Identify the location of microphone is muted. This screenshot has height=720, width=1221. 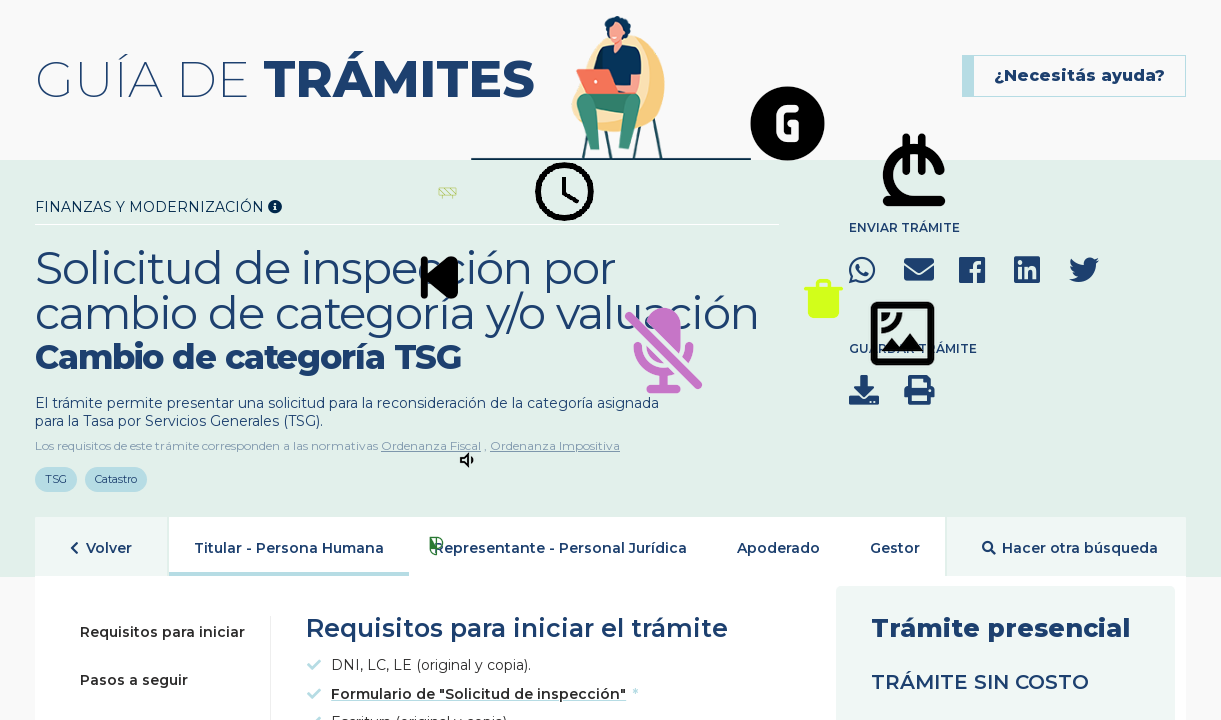
(663, 350).